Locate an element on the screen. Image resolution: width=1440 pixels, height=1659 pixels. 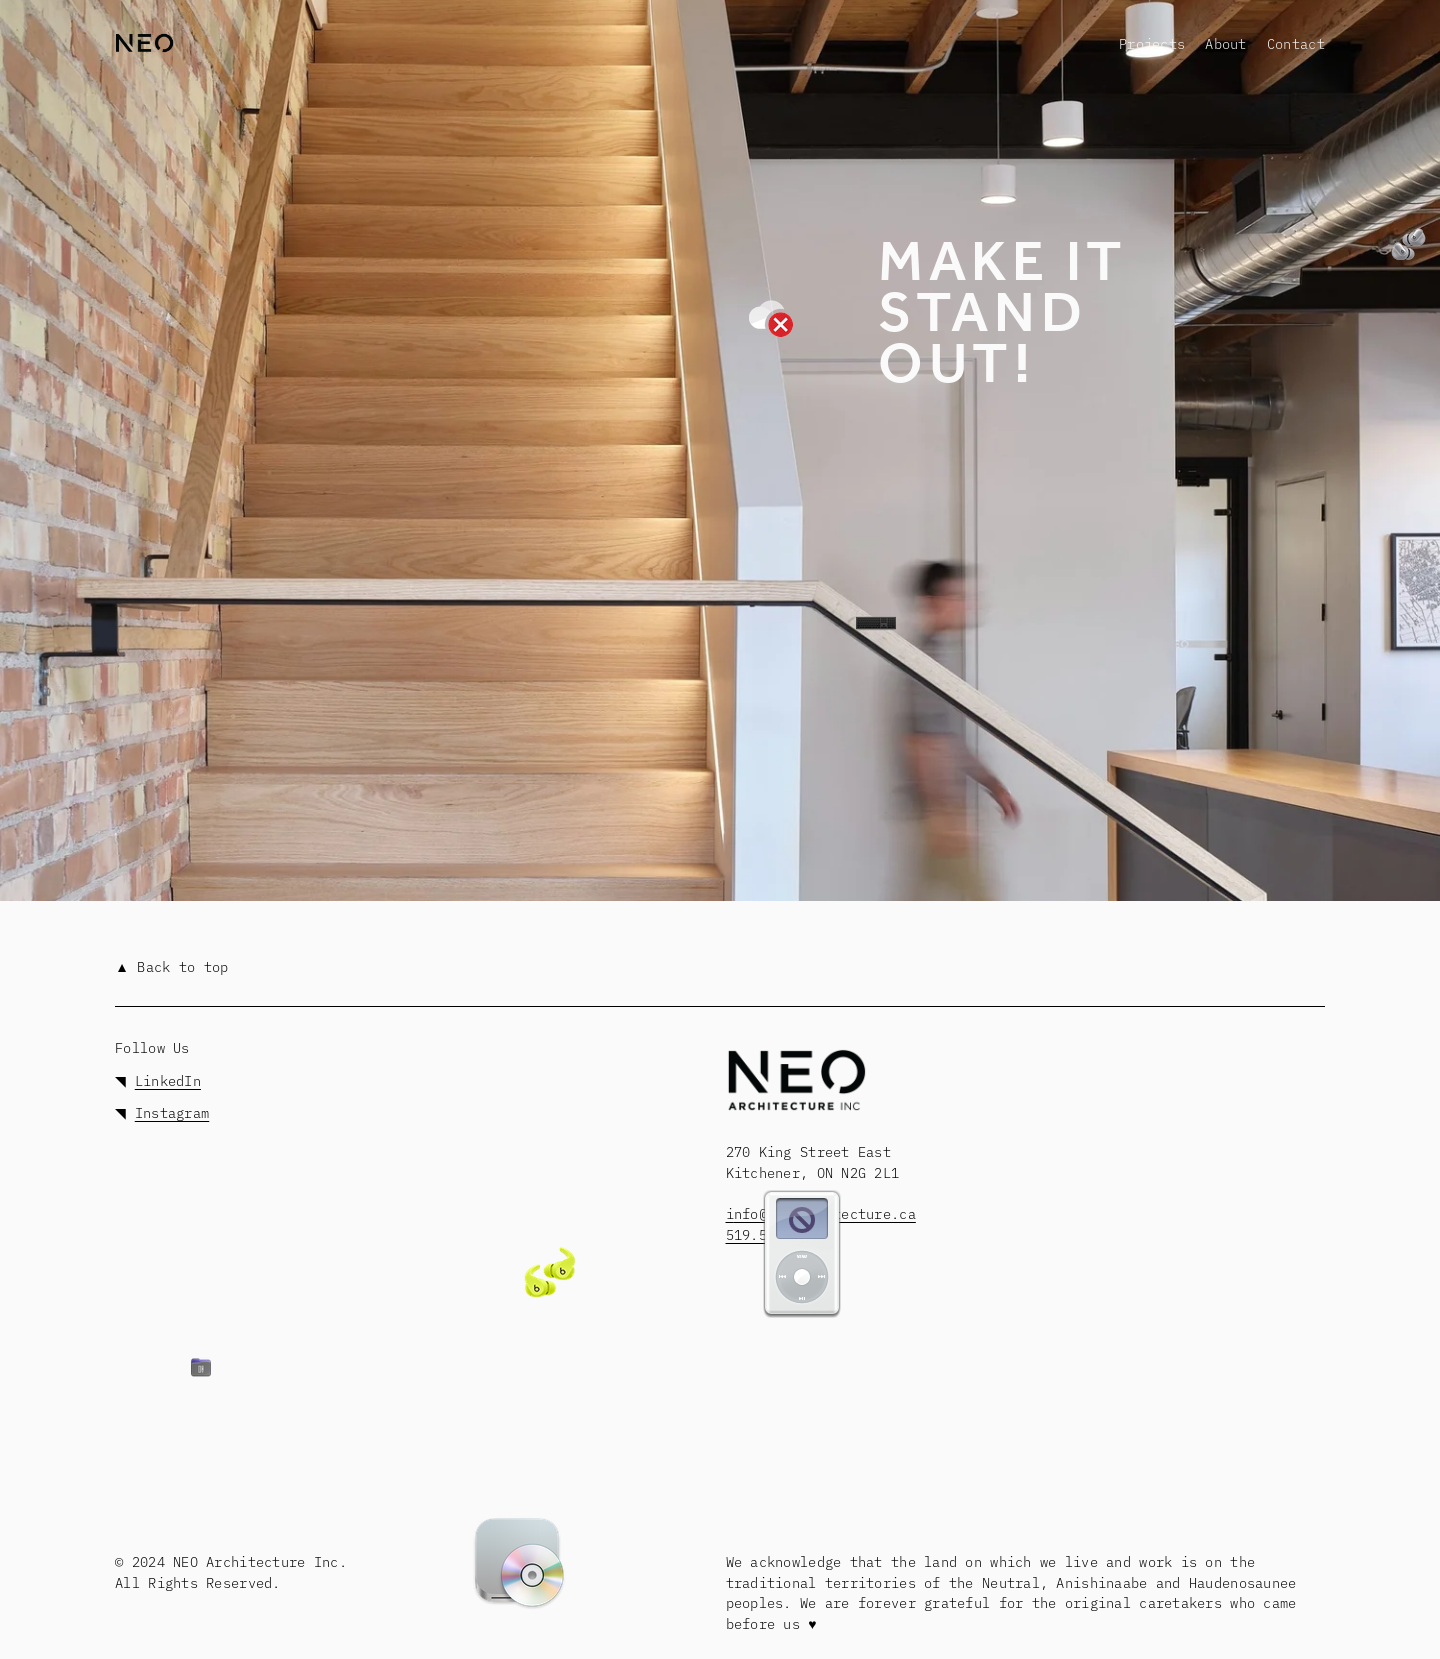
open templates folder is located at coordinates (201, 1367).